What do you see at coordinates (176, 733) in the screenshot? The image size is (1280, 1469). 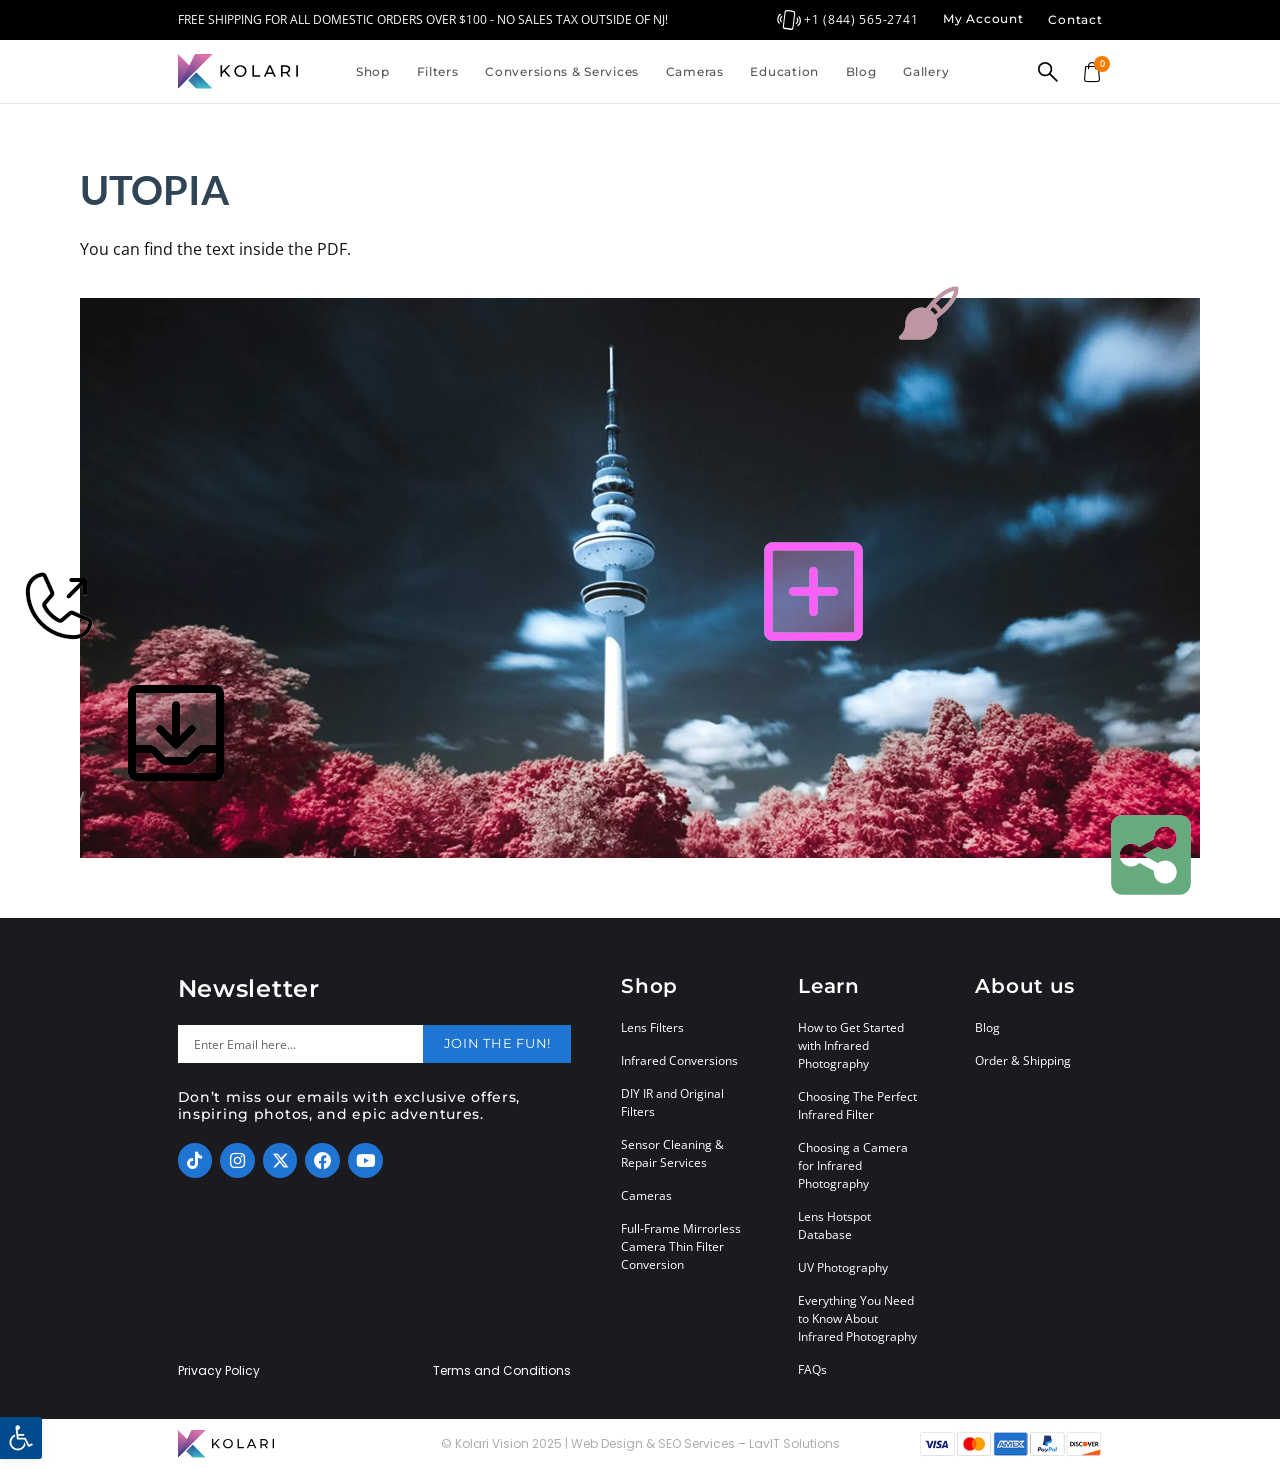 I see `download file to inbox or tray` at bounding box center [176, 733].